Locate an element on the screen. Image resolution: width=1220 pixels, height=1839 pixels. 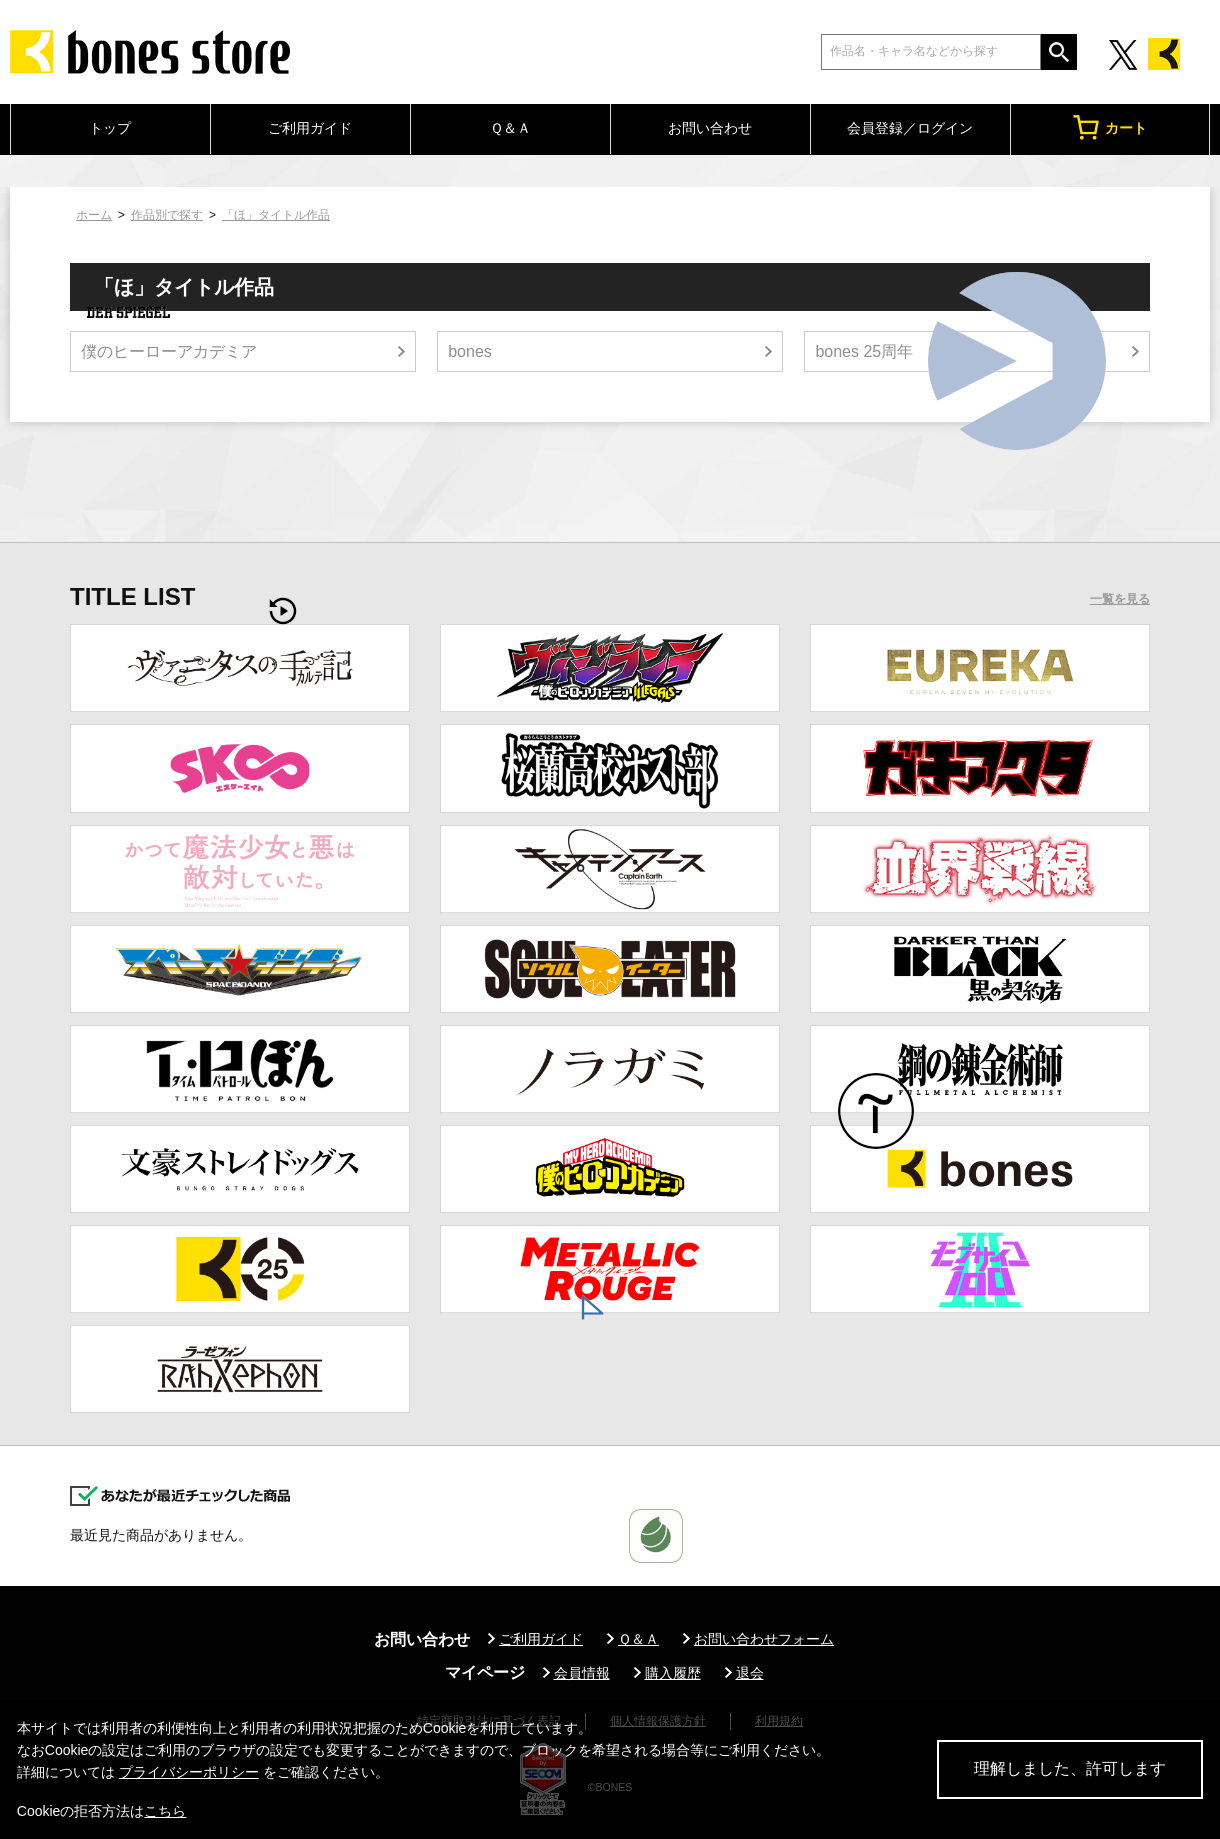
visit Der Spiegel news website is located at coordinates (128, 312).